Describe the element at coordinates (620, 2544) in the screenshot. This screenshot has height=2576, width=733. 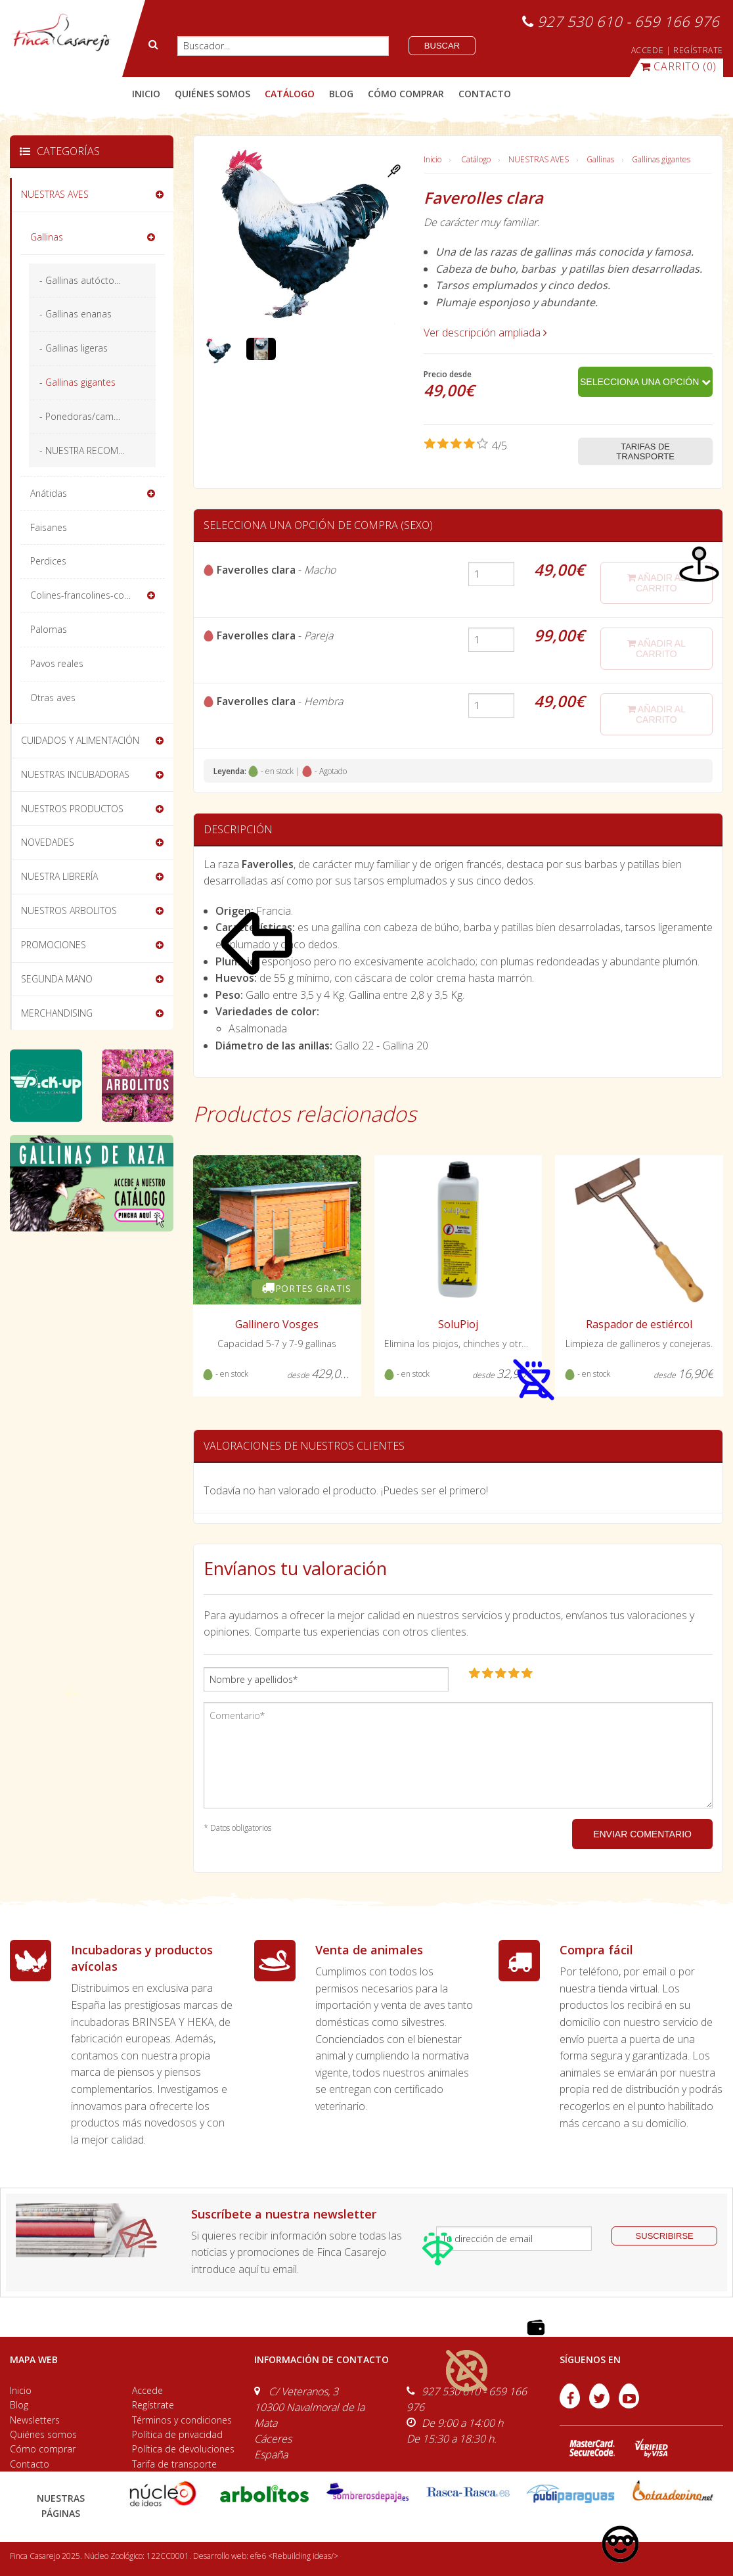
I see `select nerd or geeky mood/reaction` at that location.